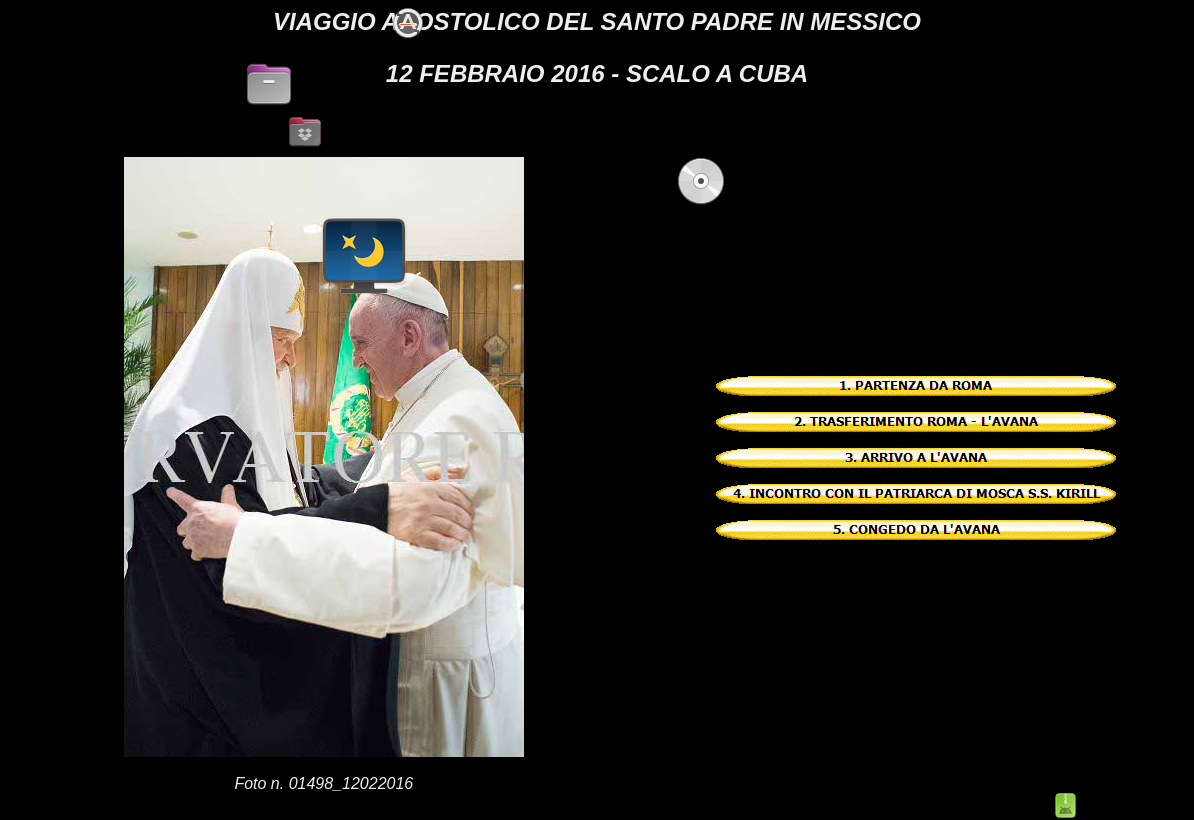  What do you see at coordinates (701, 181) in the screenshot?
I see `indicates a rewritable CD-RW disc` at bounding box center [701, 181].